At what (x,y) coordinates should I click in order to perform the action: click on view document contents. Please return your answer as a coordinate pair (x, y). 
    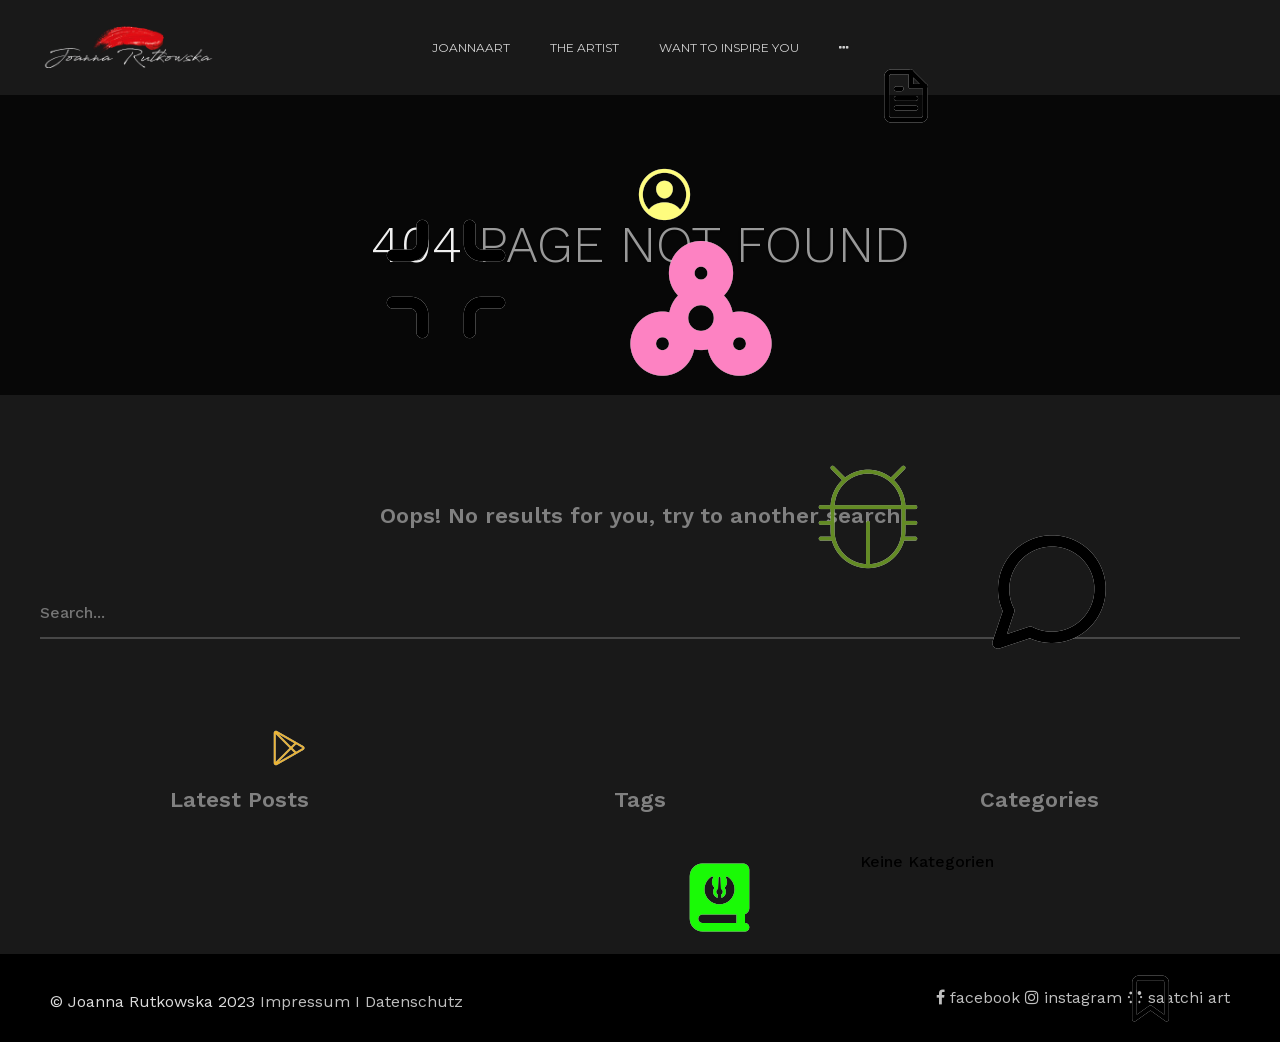
    Looking at the image, I should click on (906, 96).